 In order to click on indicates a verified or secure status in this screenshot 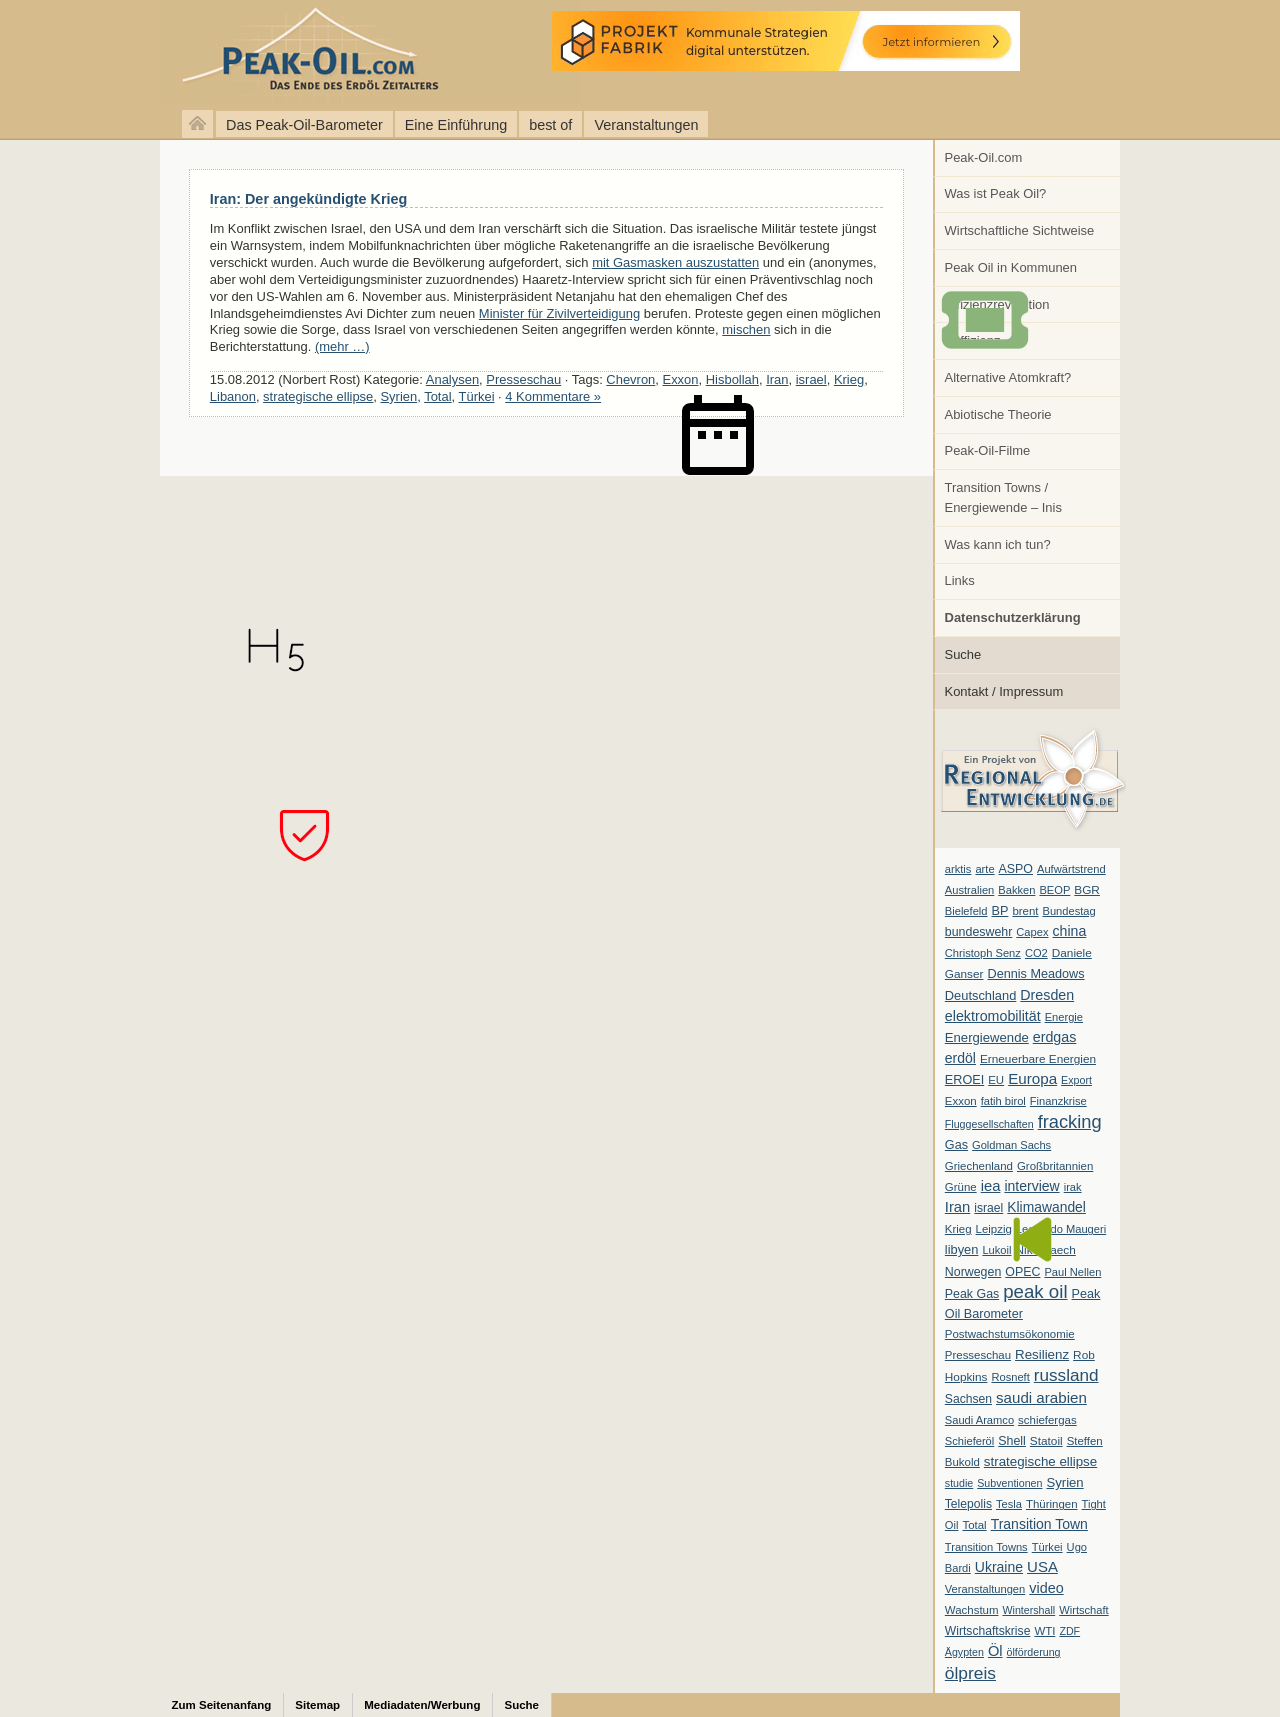, I will do `click(304, 832)`.